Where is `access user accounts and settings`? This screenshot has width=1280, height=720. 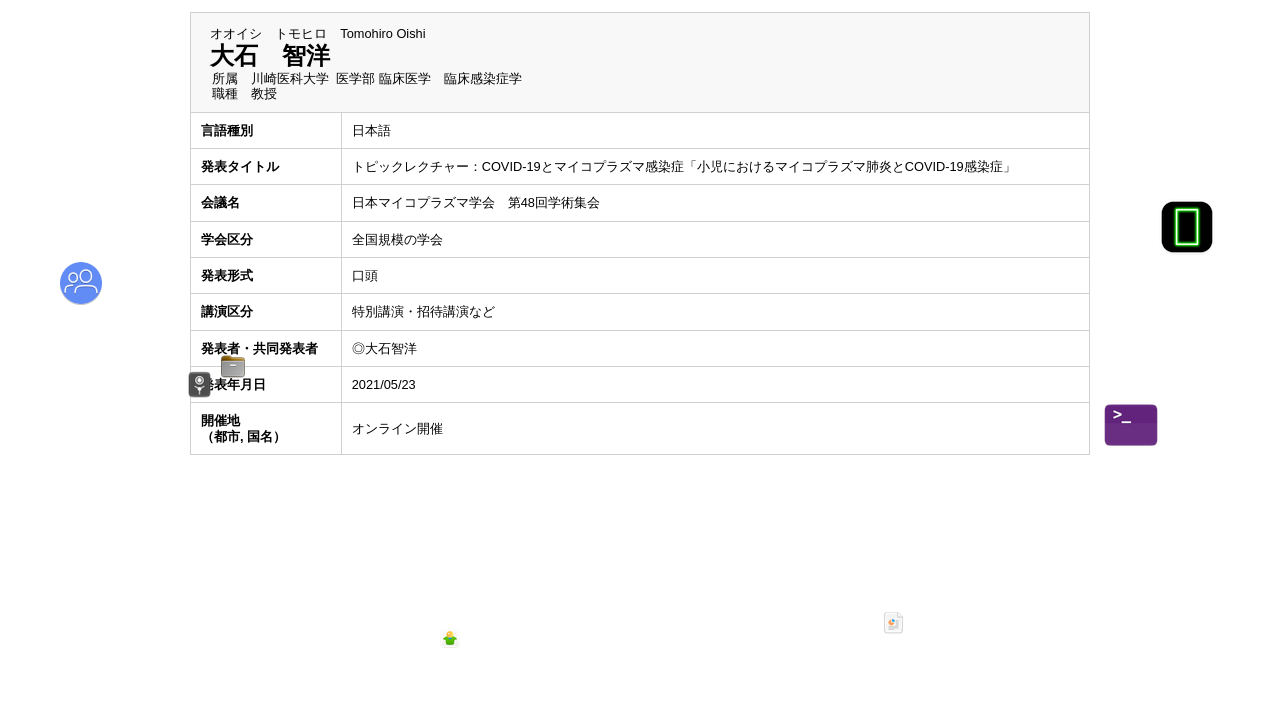 access user accounts and settings is located at coordinates (81, 283).